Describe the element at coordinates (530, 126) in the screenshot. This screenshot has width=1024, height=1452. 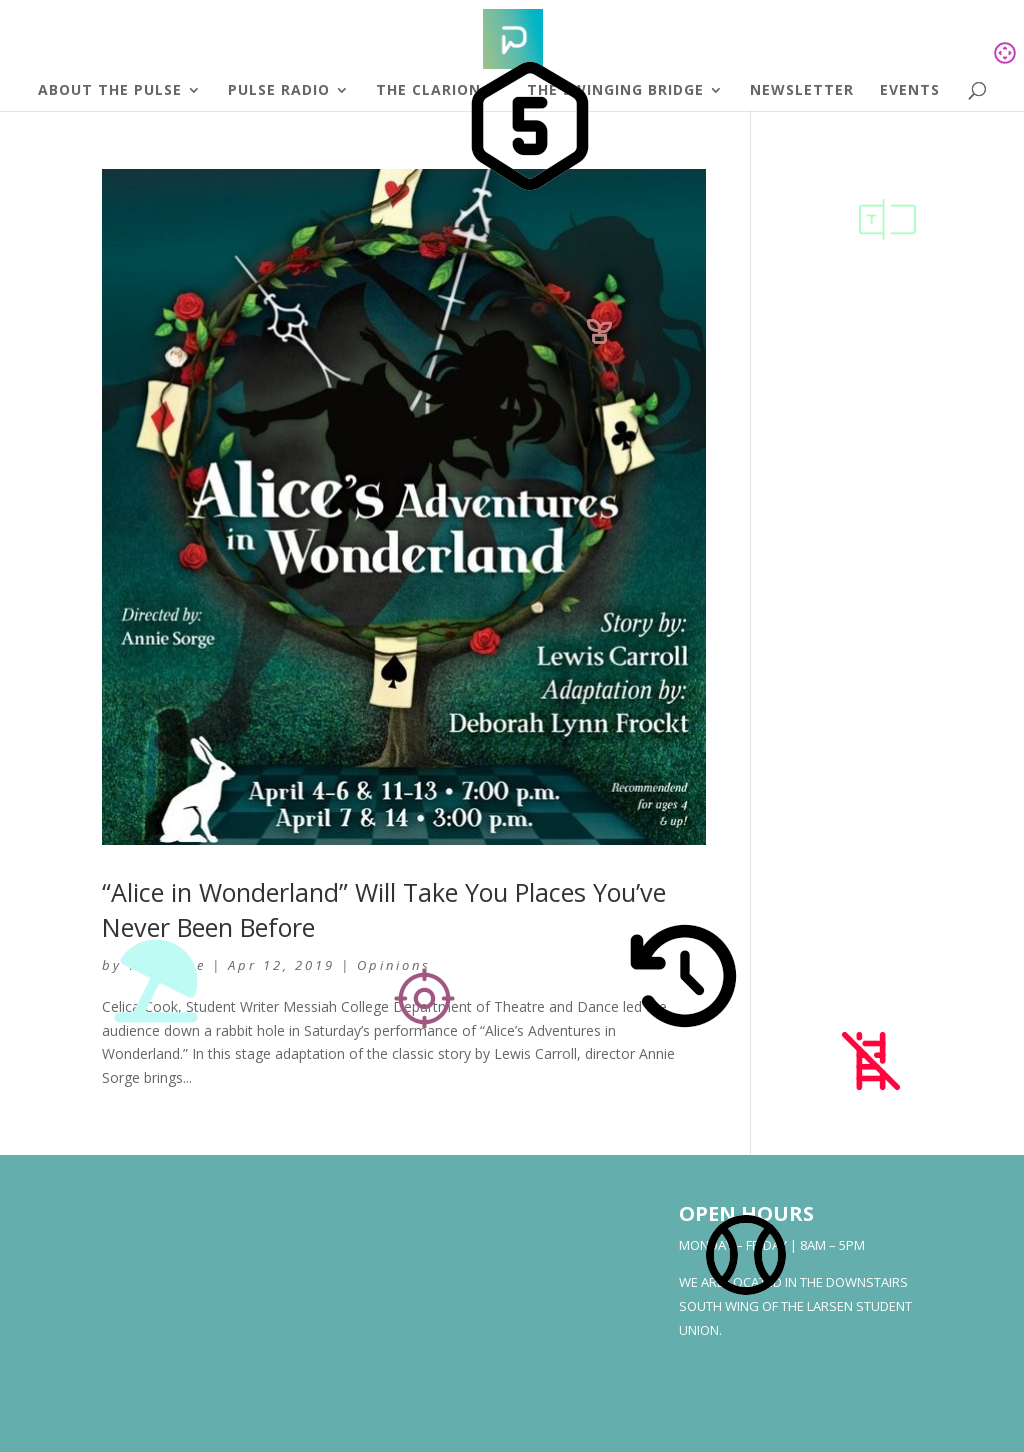
I see `indicates step 5 in a multi-step process` at that location.